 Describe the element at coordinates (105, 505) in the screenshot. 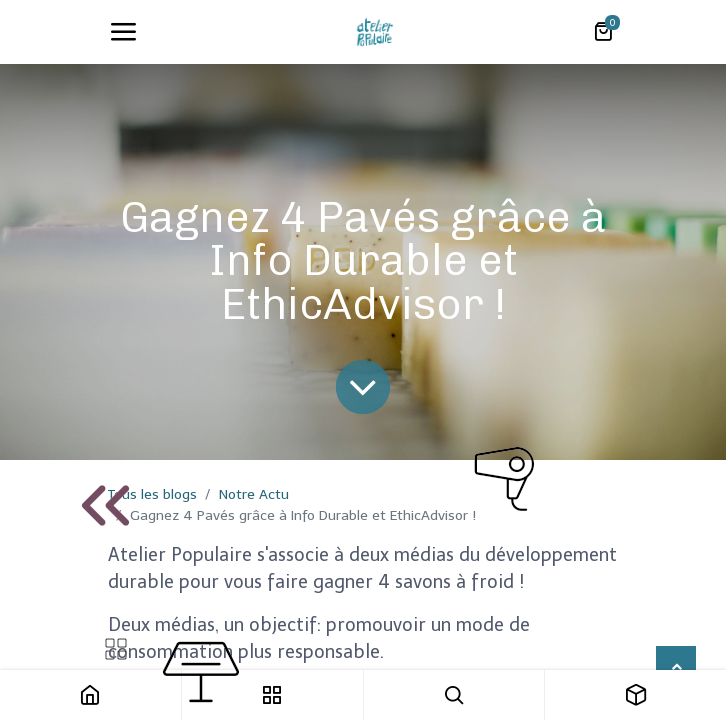

I see `go back to the beginning or first page` at that location.